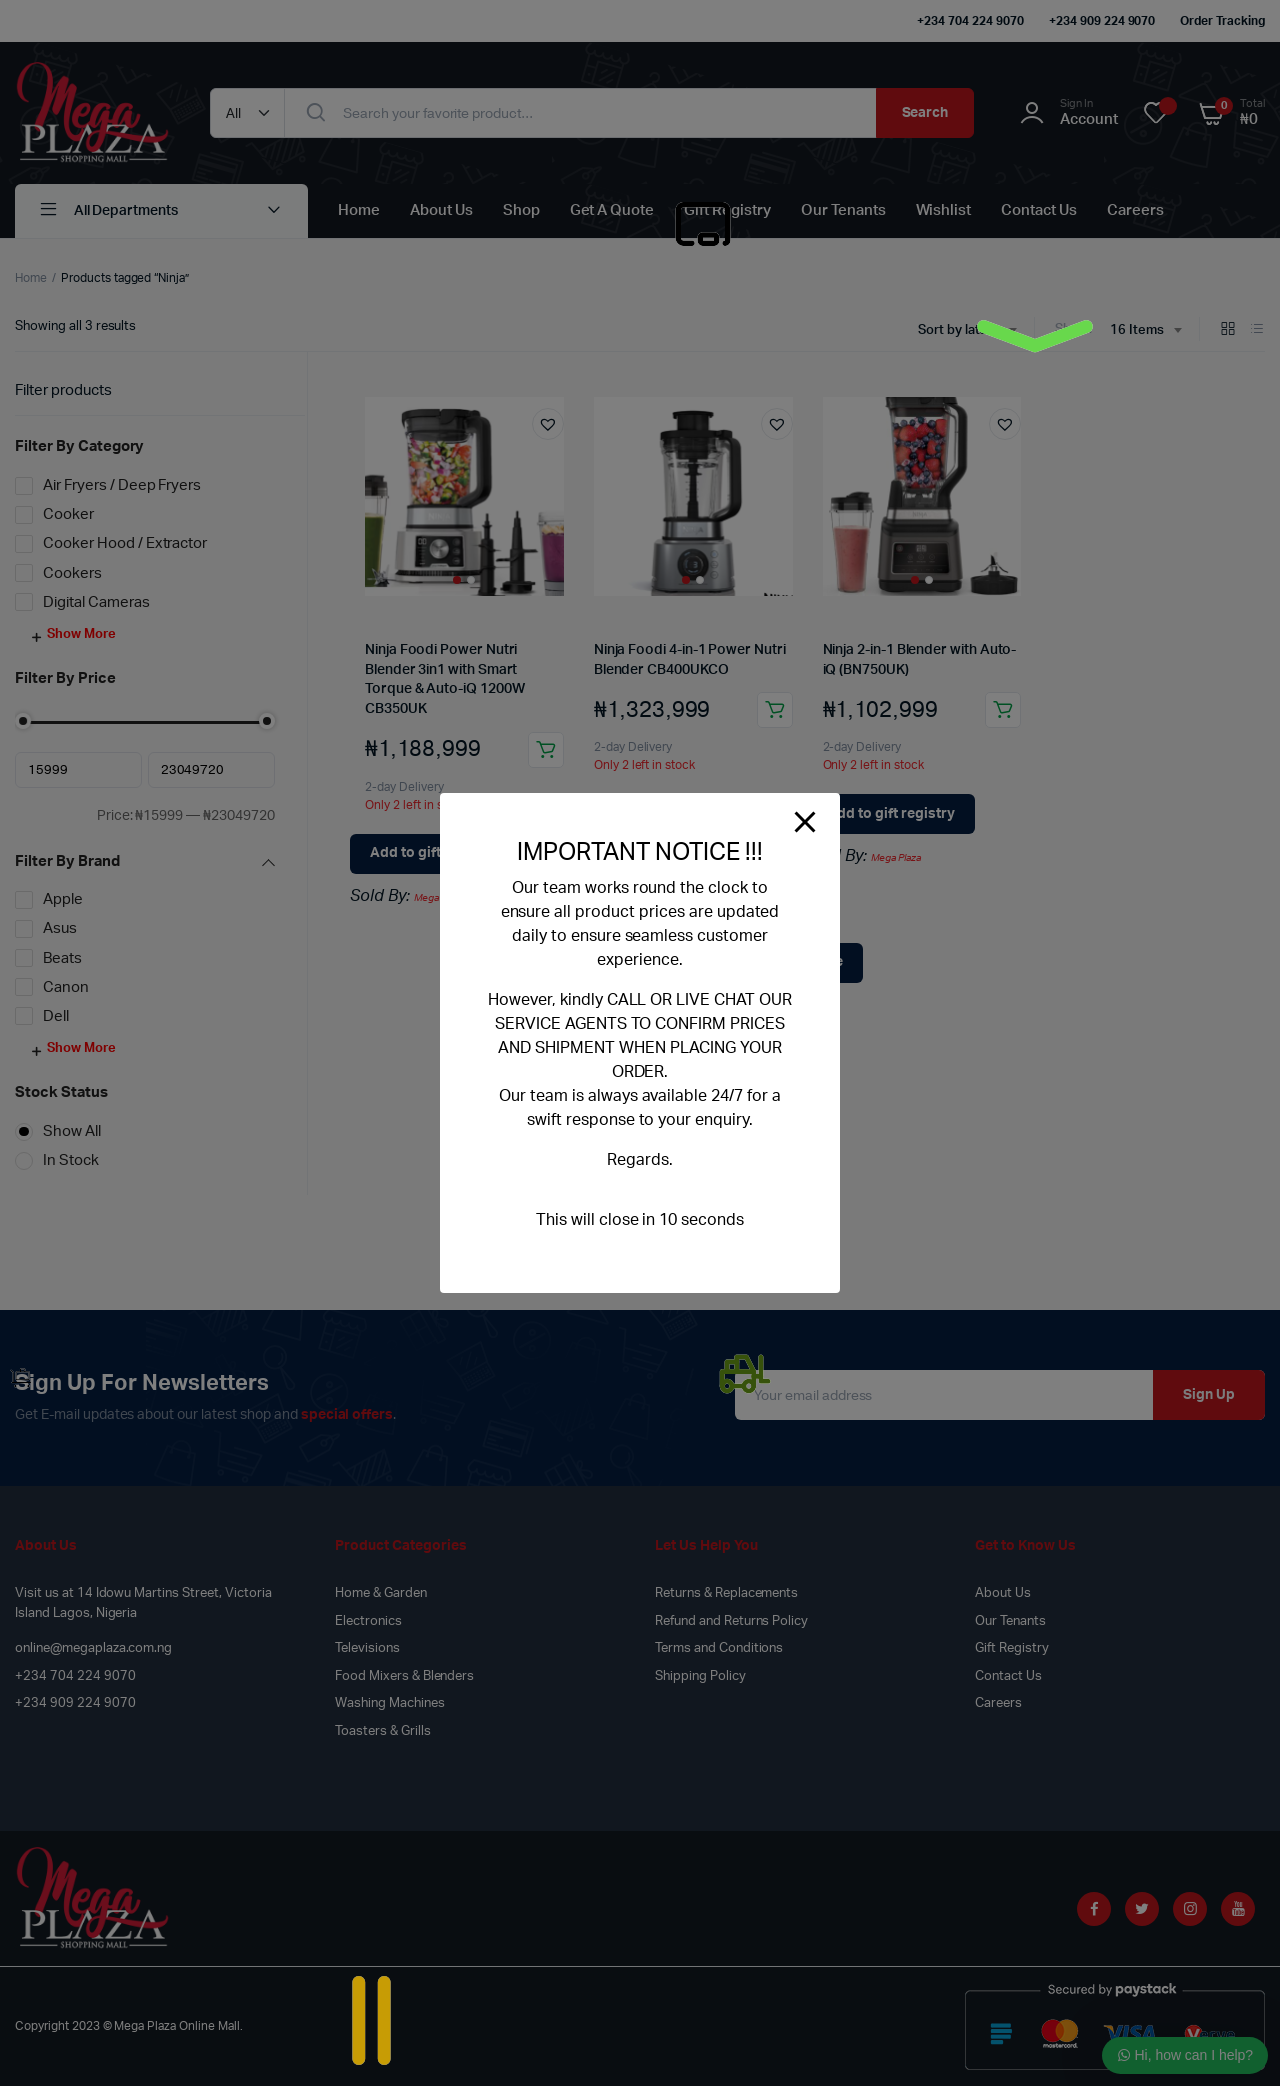 The height and width of the screenshot is (2086, 1280). Describe the element at coordinates (371, 2020) in the screenshot. I see `drag to resize or reorder an element` at that location.